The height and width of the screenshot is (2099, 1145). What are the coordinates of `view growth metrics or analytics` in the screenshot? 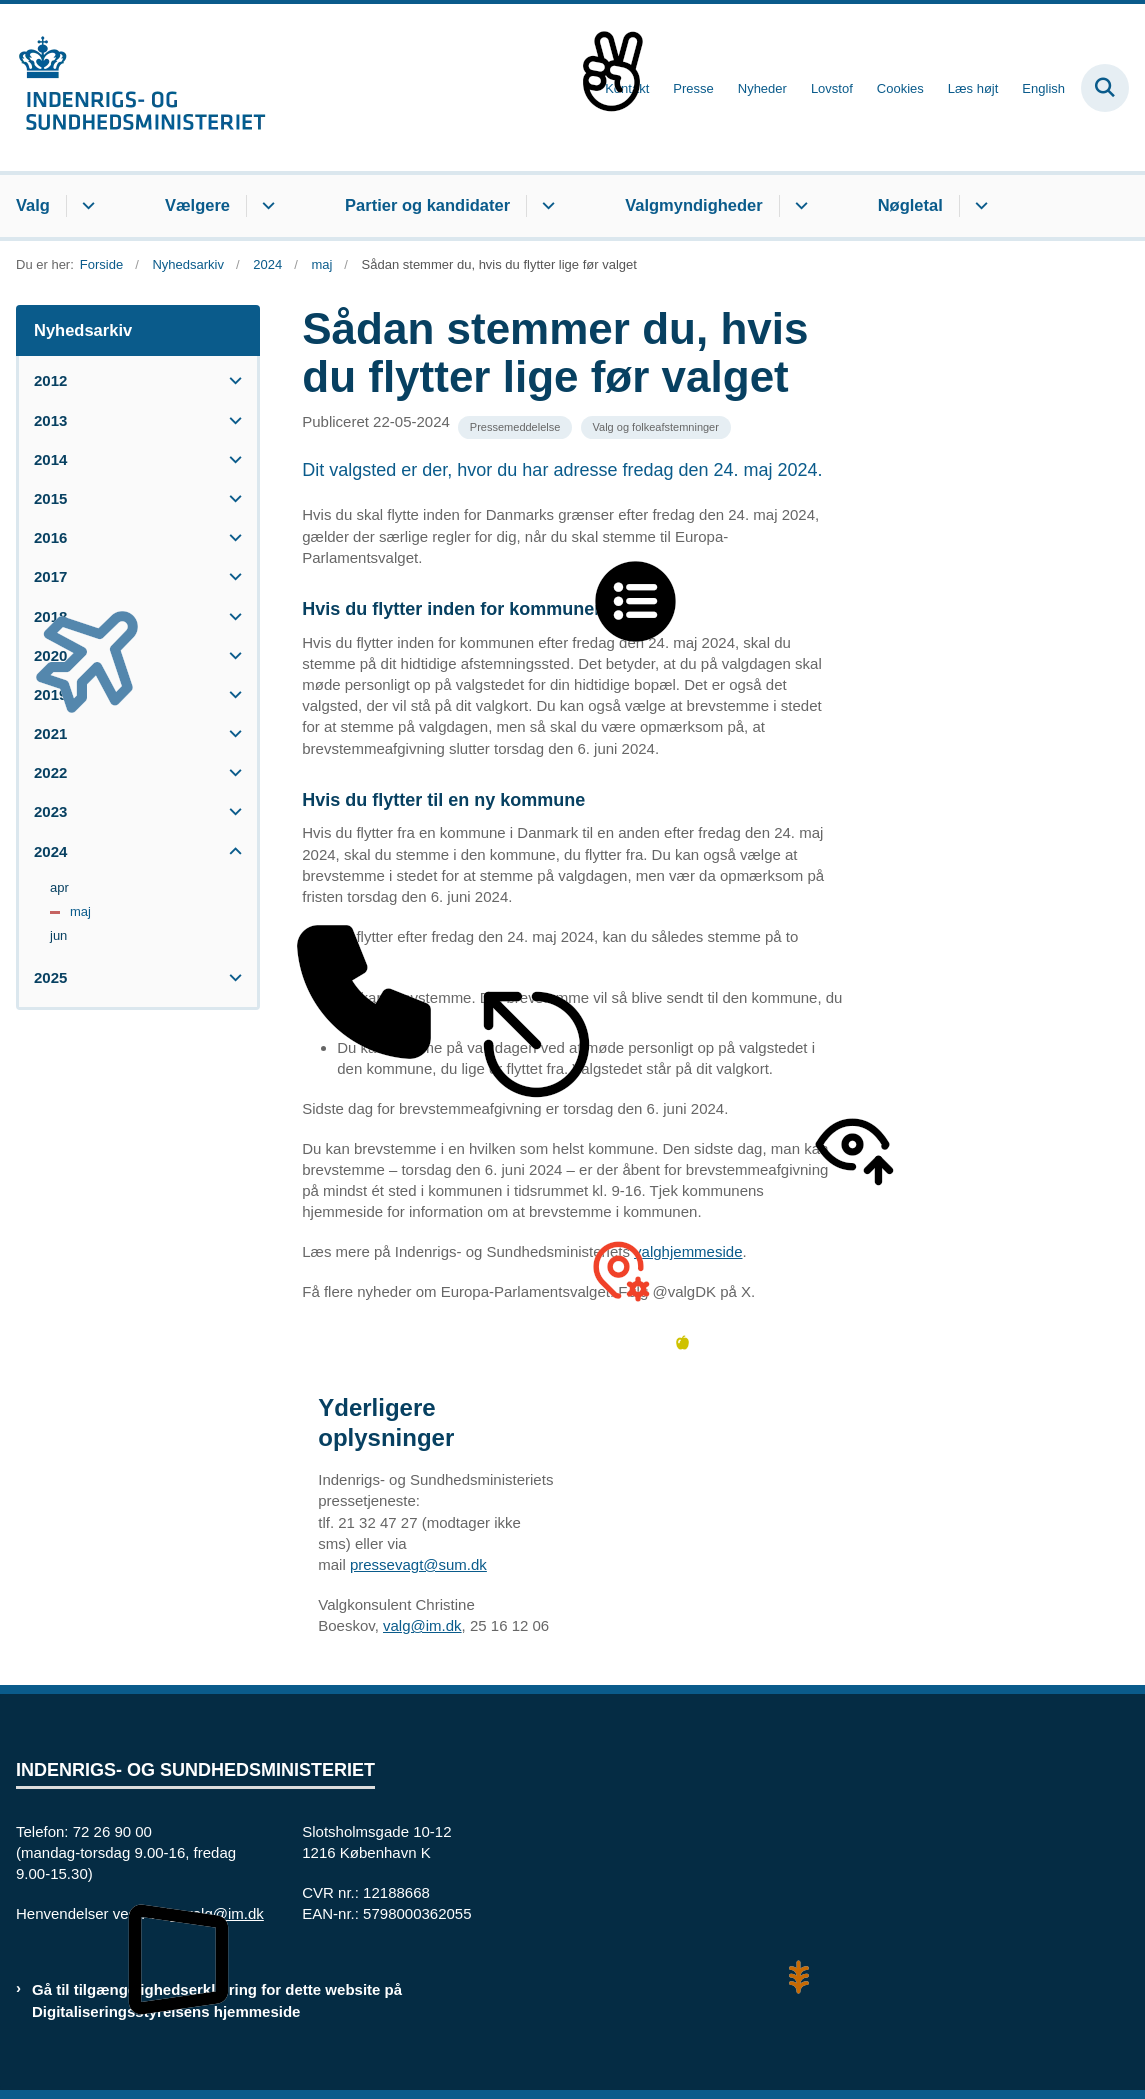 It's located at (798, 1977).